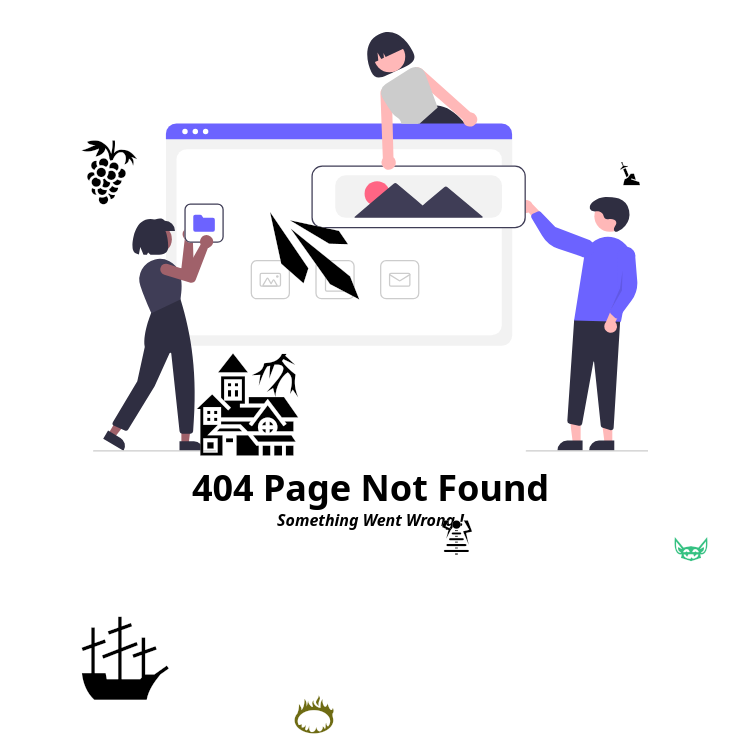 Image resolution: width=741 pixels, height=752 pixels. Describe the element at coordinates (124, 660) in the screenshot. I see `access naval or ship-related game content` at that location.